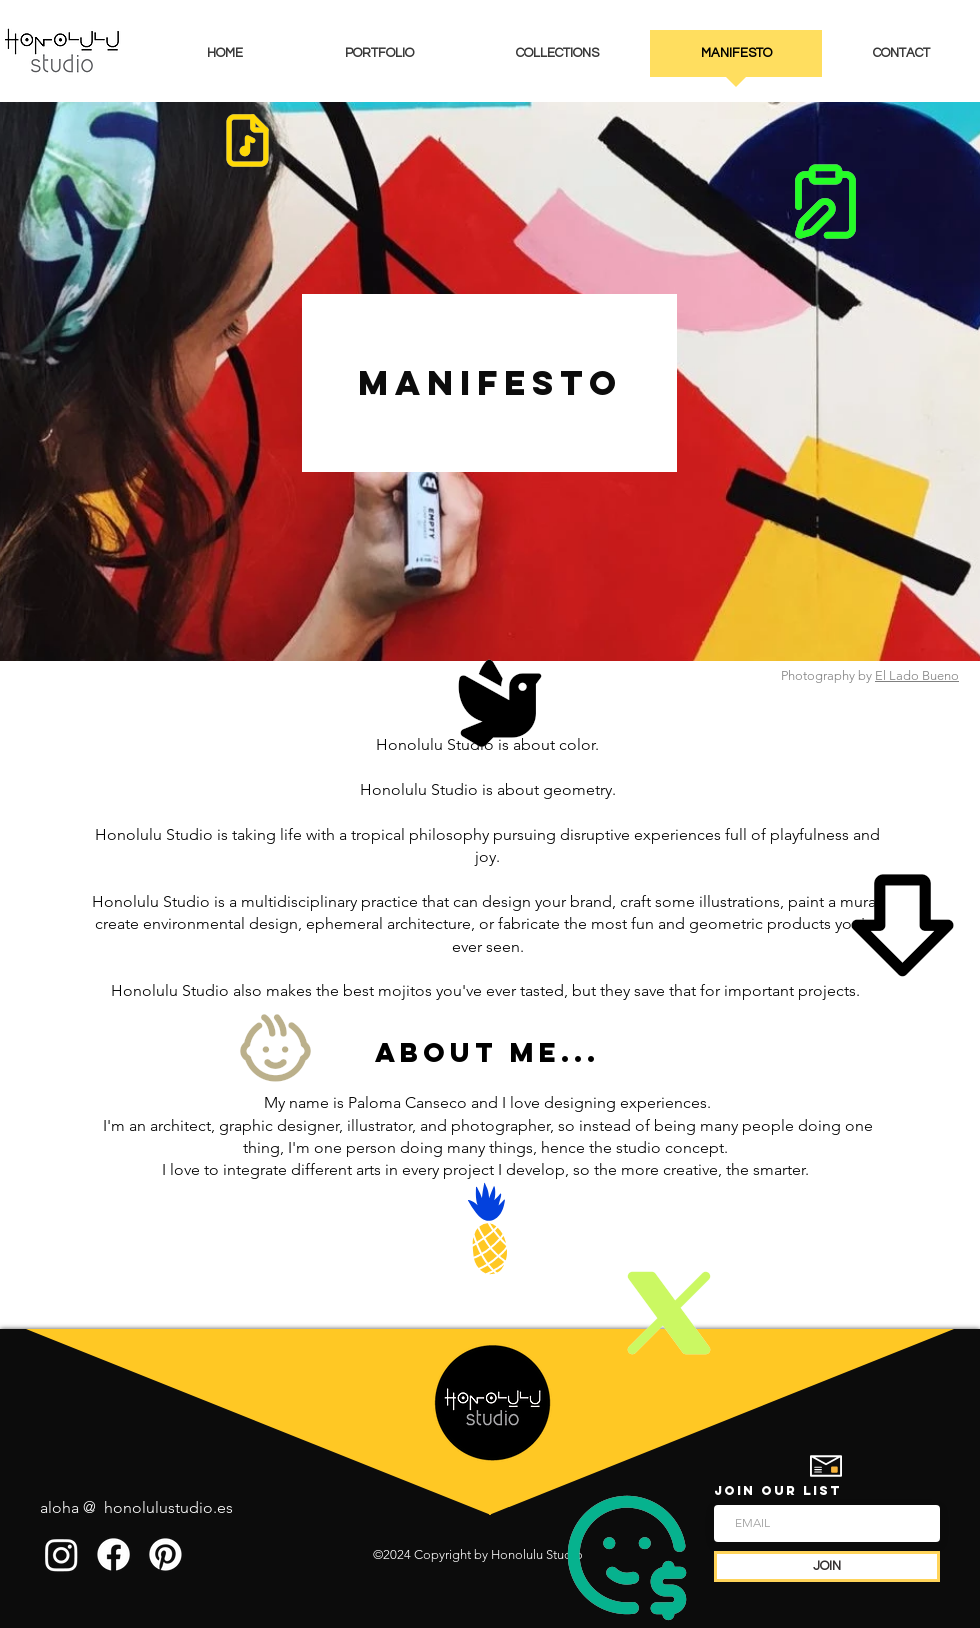 The height and width of the screenshot is (1628, 980). What do you see at coordinates (825, 201) in the screenshot?
I see `edit clipboard contents` at bounding box center [825, 201].